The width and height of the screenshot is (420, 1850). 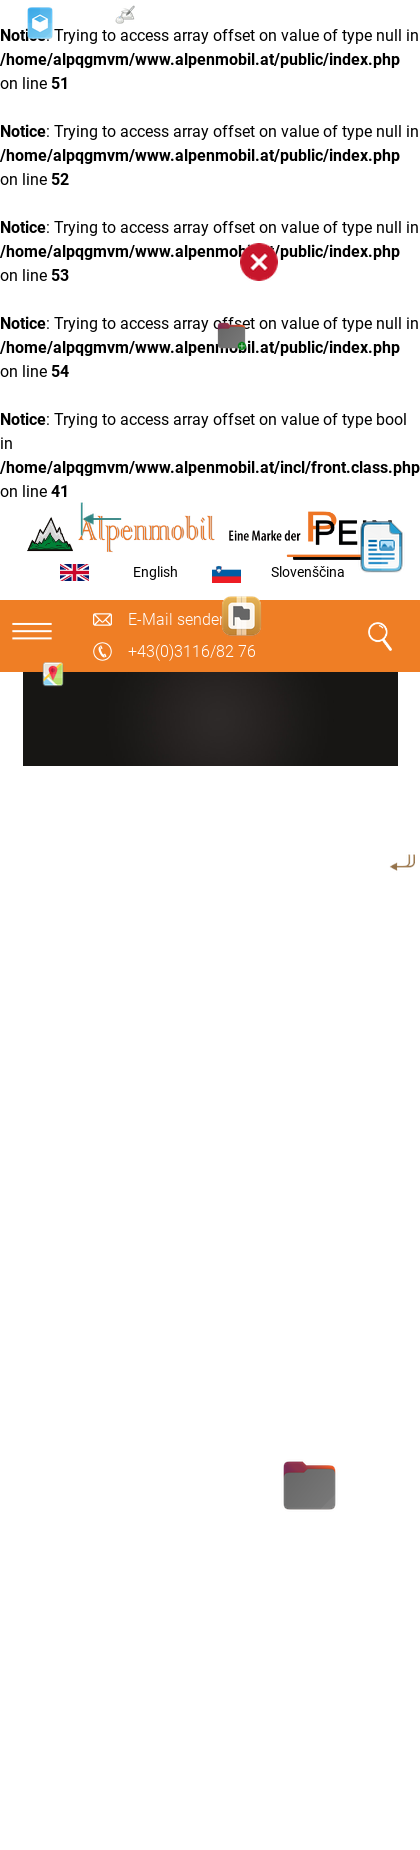 What do you see at coordinates (402, 861) in the screenshot?
I see `reply to all recipients of an email` at bounding box center [402, 861].